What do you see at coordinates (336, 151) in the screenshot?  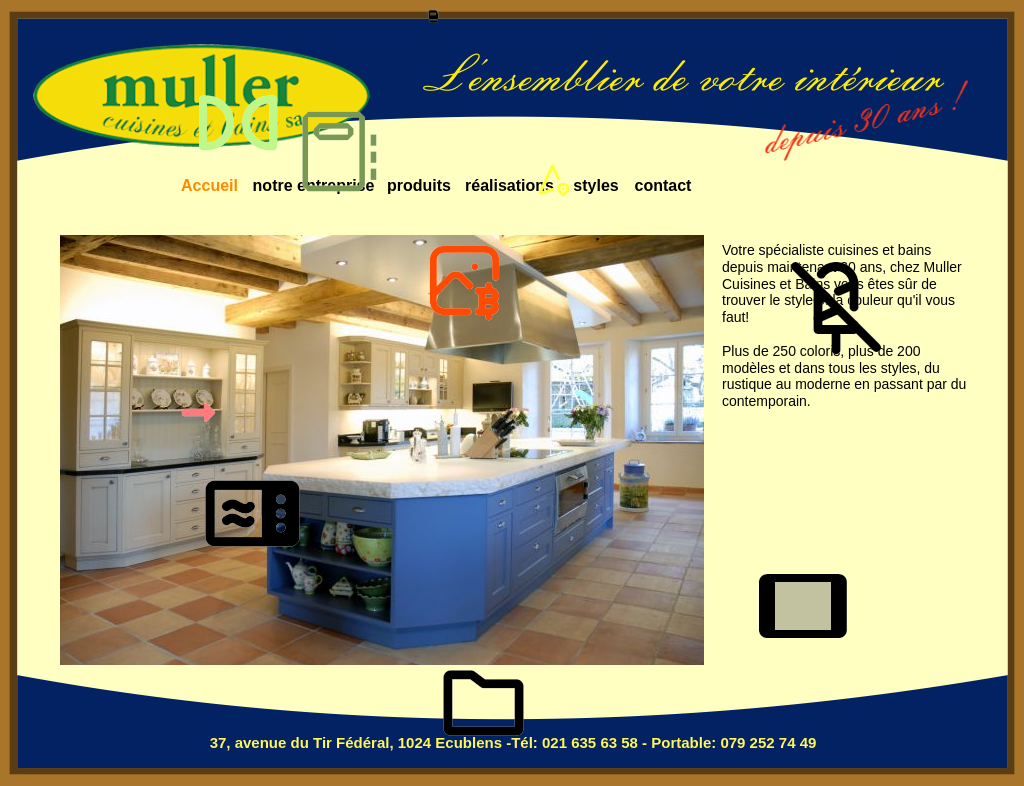 I see `open notebook or journal view` at bounding box center [336, 151].